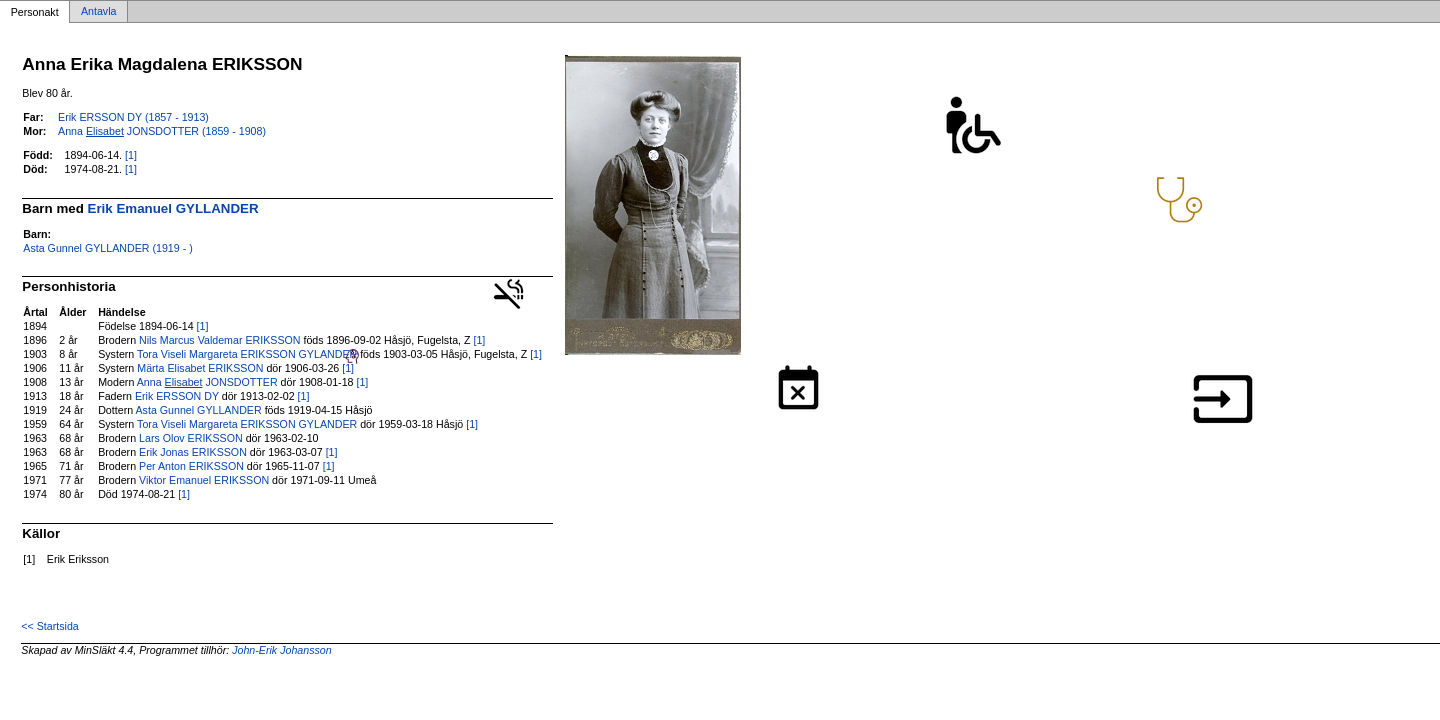 This screenshot has height=720, width=1440. Describe the element at coordinates (508, 293) in the screenshot. I see `indicates a smoke-free or no smoking area` at that location.